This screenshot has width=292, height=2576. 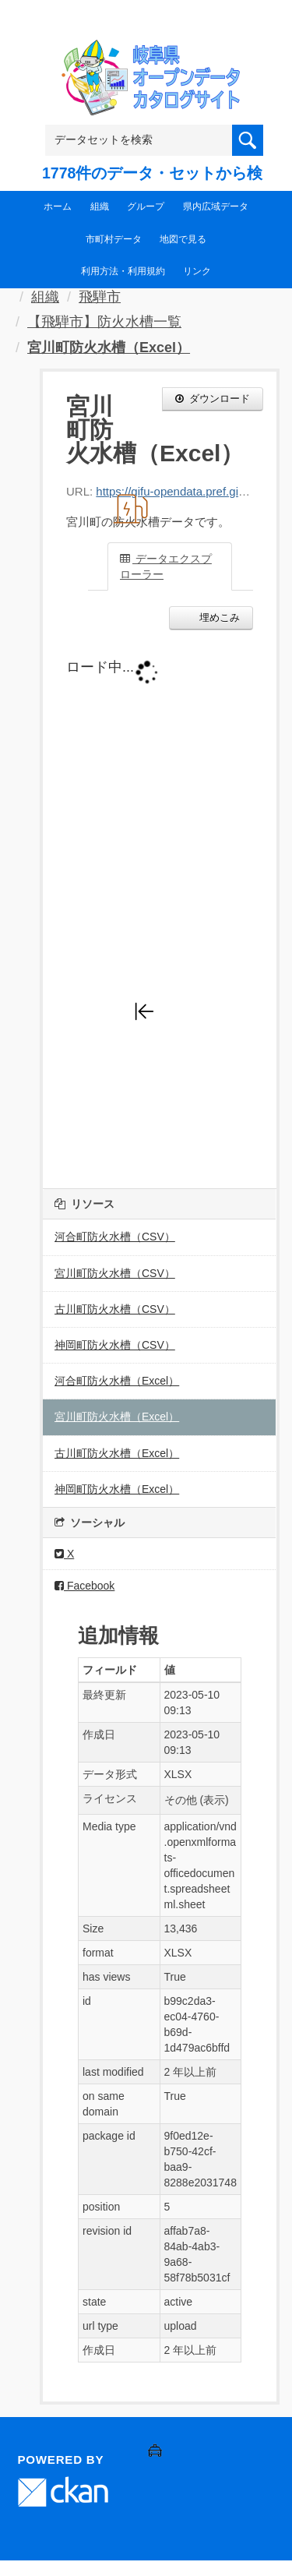 What do you see at coordinates (129, 509) in the screenshot?
I see `find nearby EV charging stations` at bounding box center [129, 509].